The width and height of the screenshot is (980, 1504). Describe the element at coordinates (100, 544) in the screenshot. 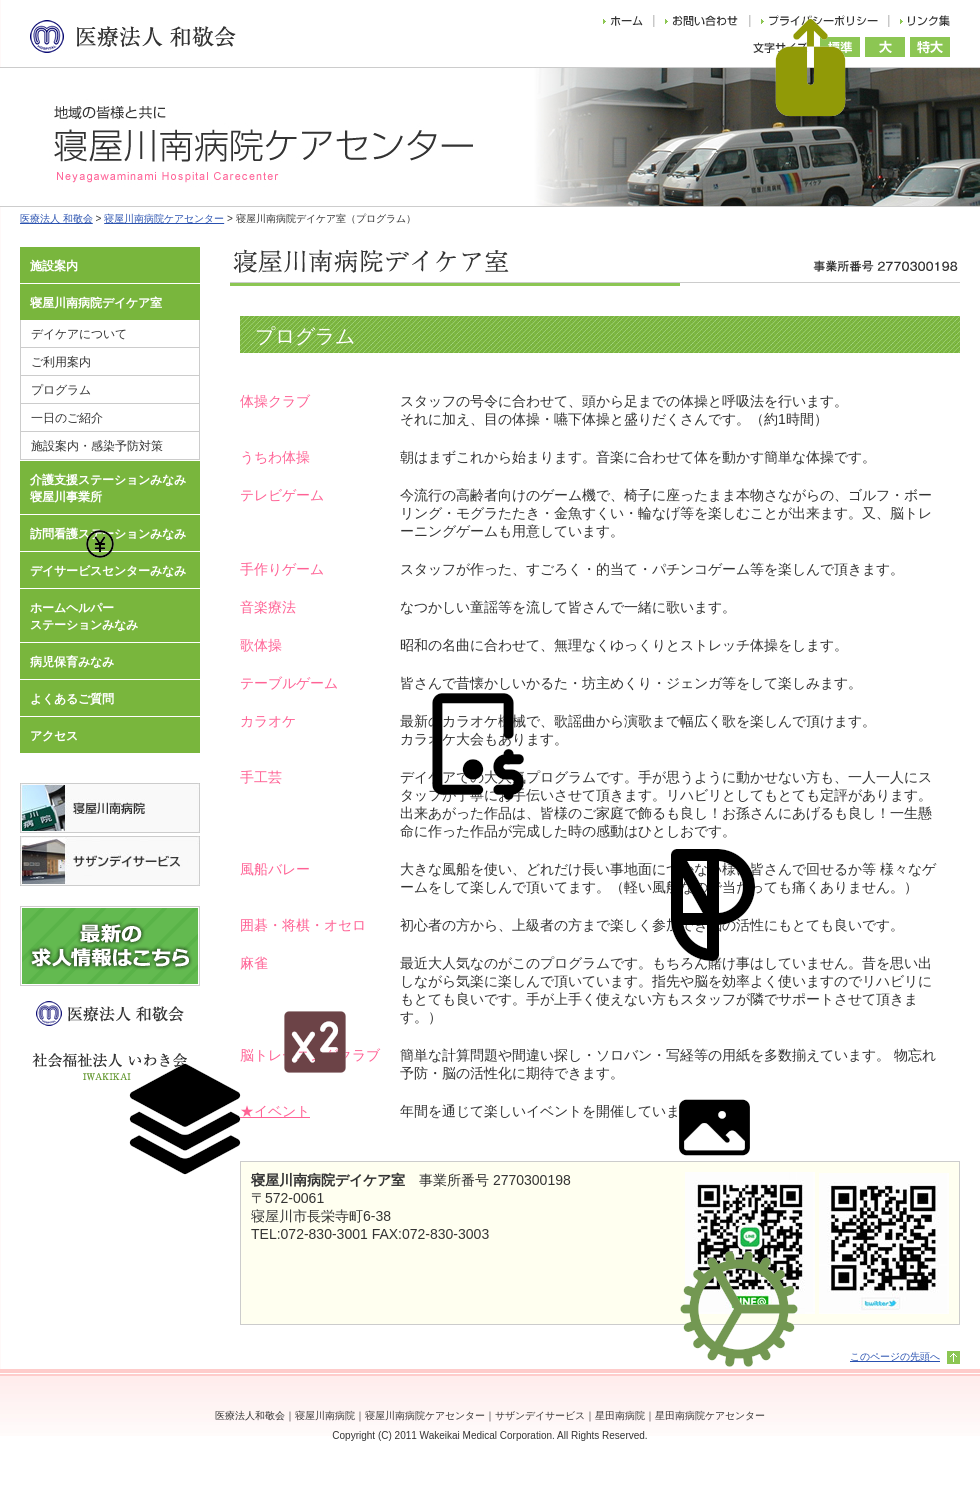

I see `view balance or payment in japanese yen` at that location.